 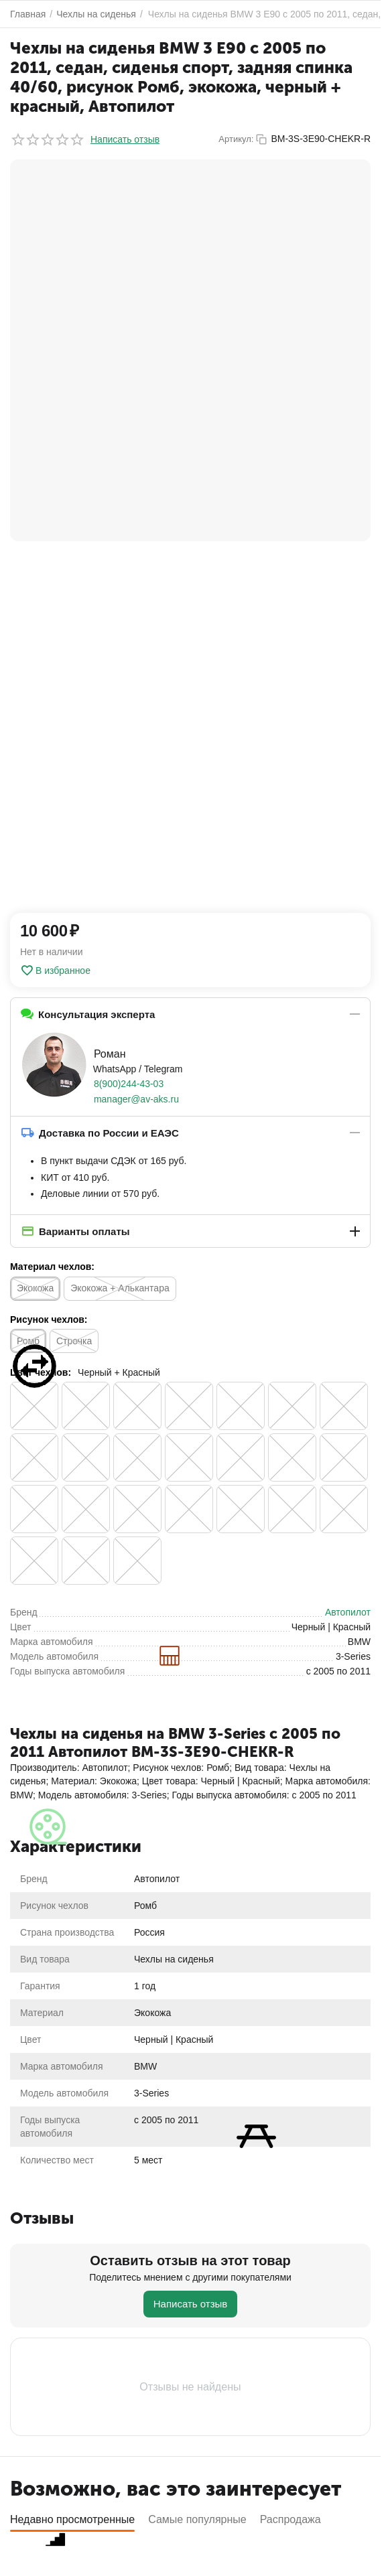 I want to click on find nearby picnic areas, so click(x=256, y=2136).